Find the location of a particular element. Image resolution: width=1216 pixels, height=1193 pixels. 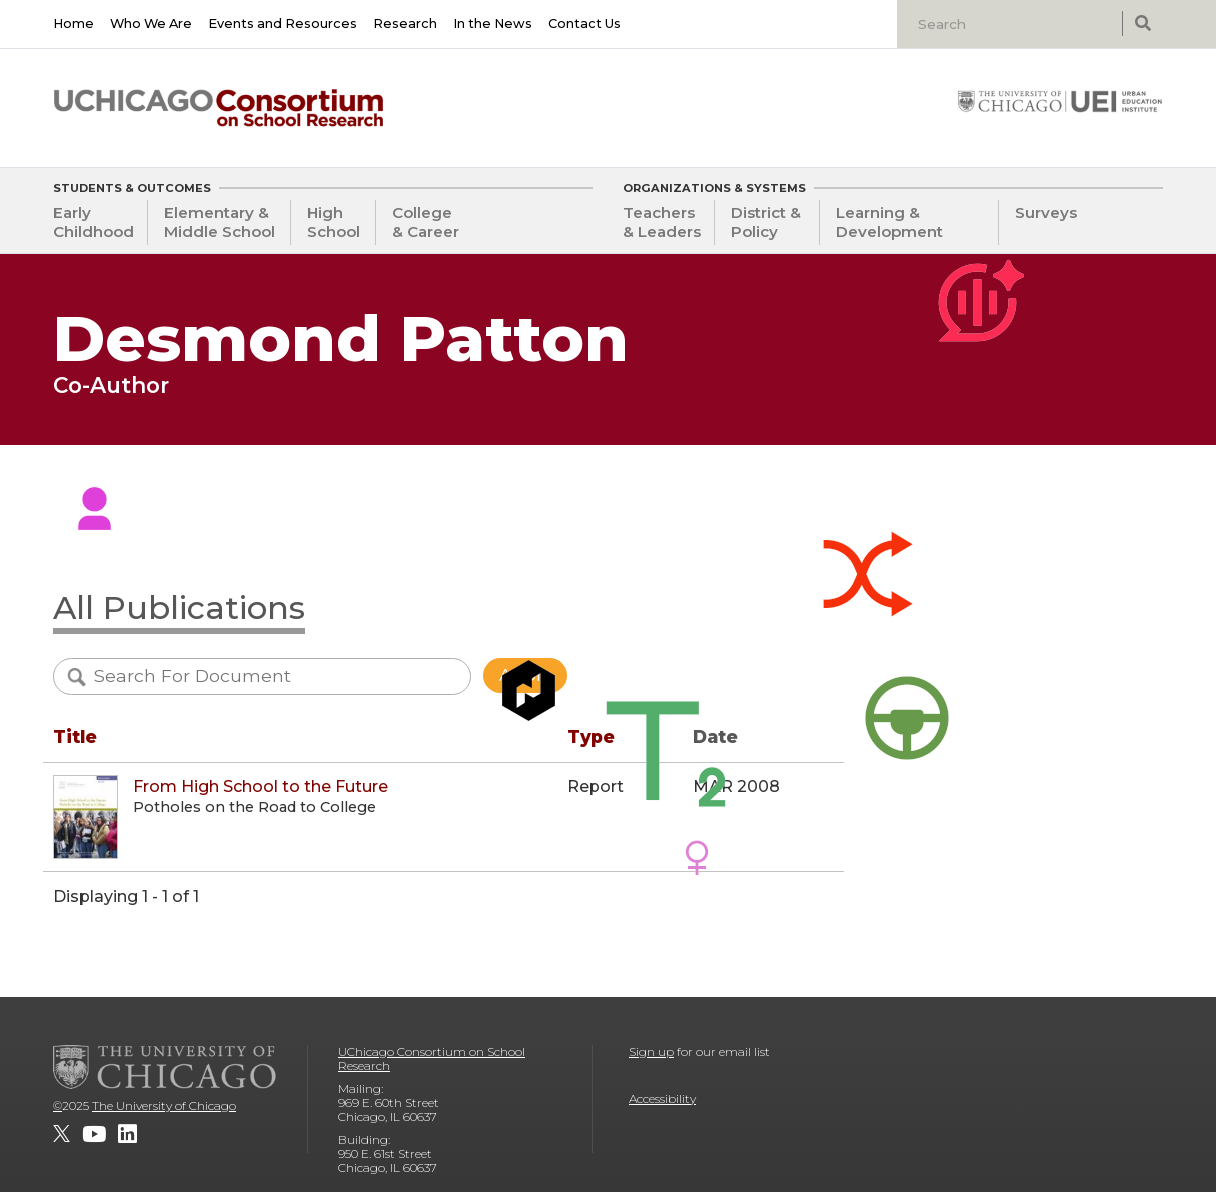

format text as subscript is located at coordinates (666, 754).